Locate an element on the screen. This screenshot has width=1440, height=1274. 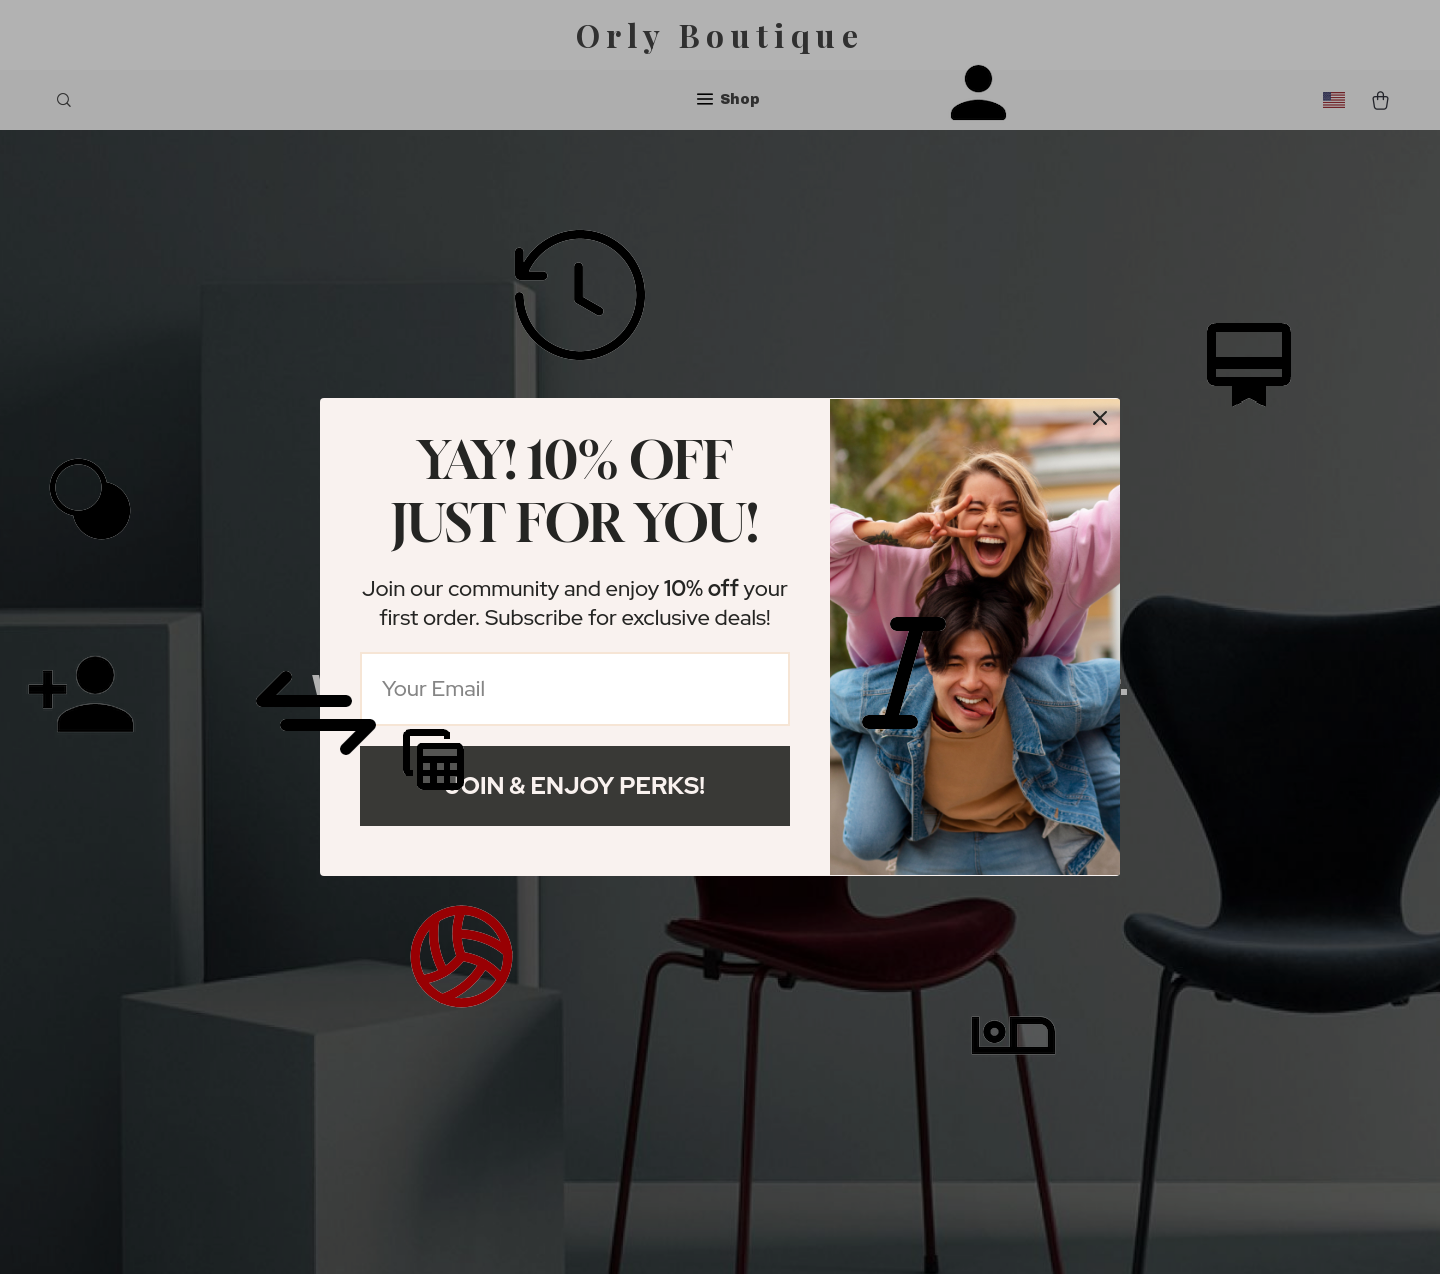
view commit or activity history is located at coordinates (580, 295).